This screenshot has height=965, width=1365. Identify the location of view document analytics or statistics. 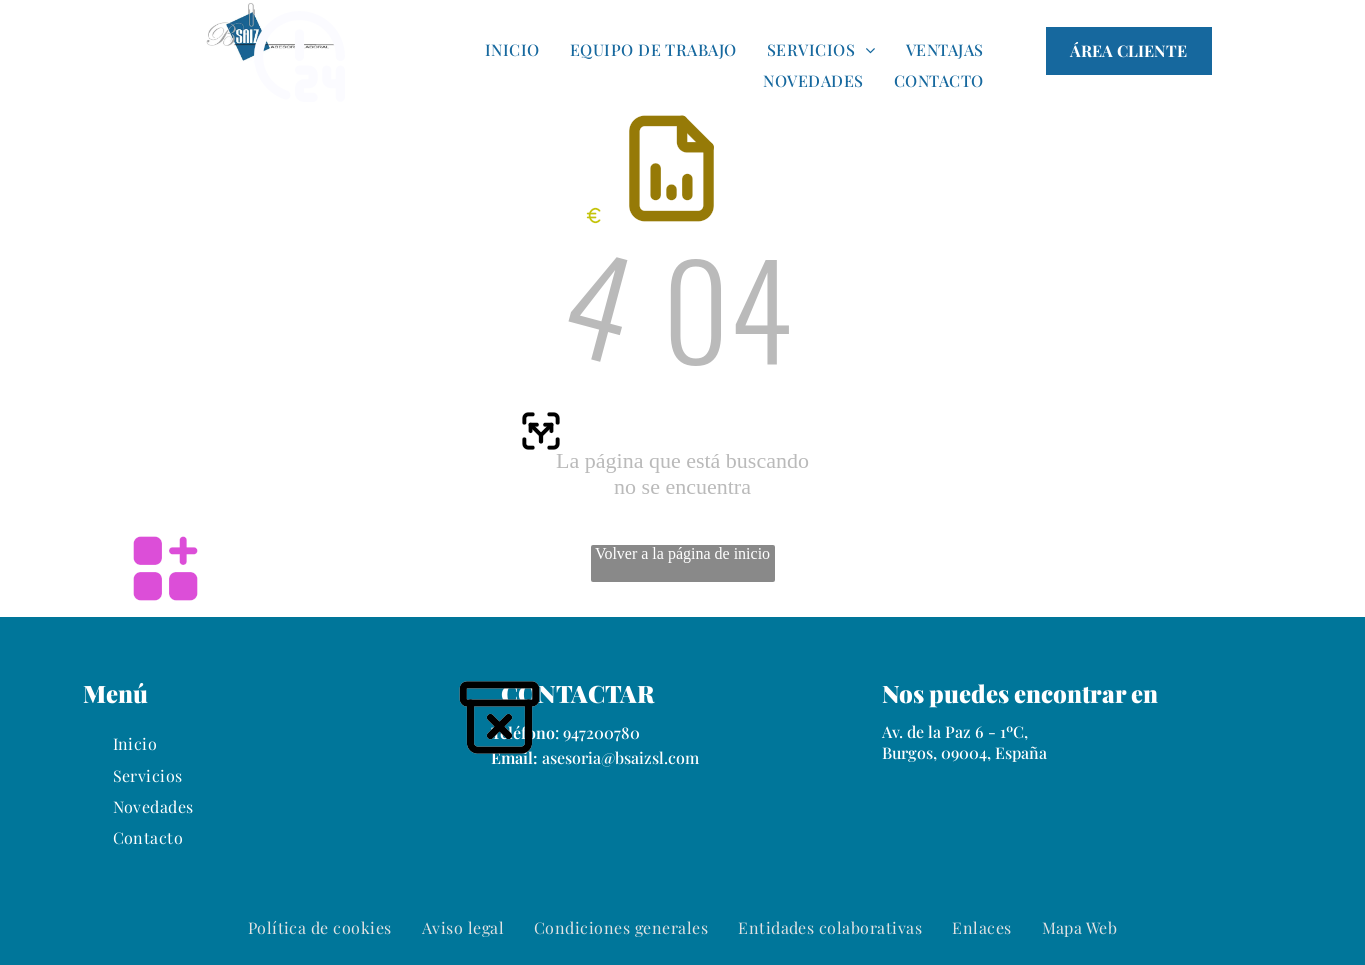
(671, 168).